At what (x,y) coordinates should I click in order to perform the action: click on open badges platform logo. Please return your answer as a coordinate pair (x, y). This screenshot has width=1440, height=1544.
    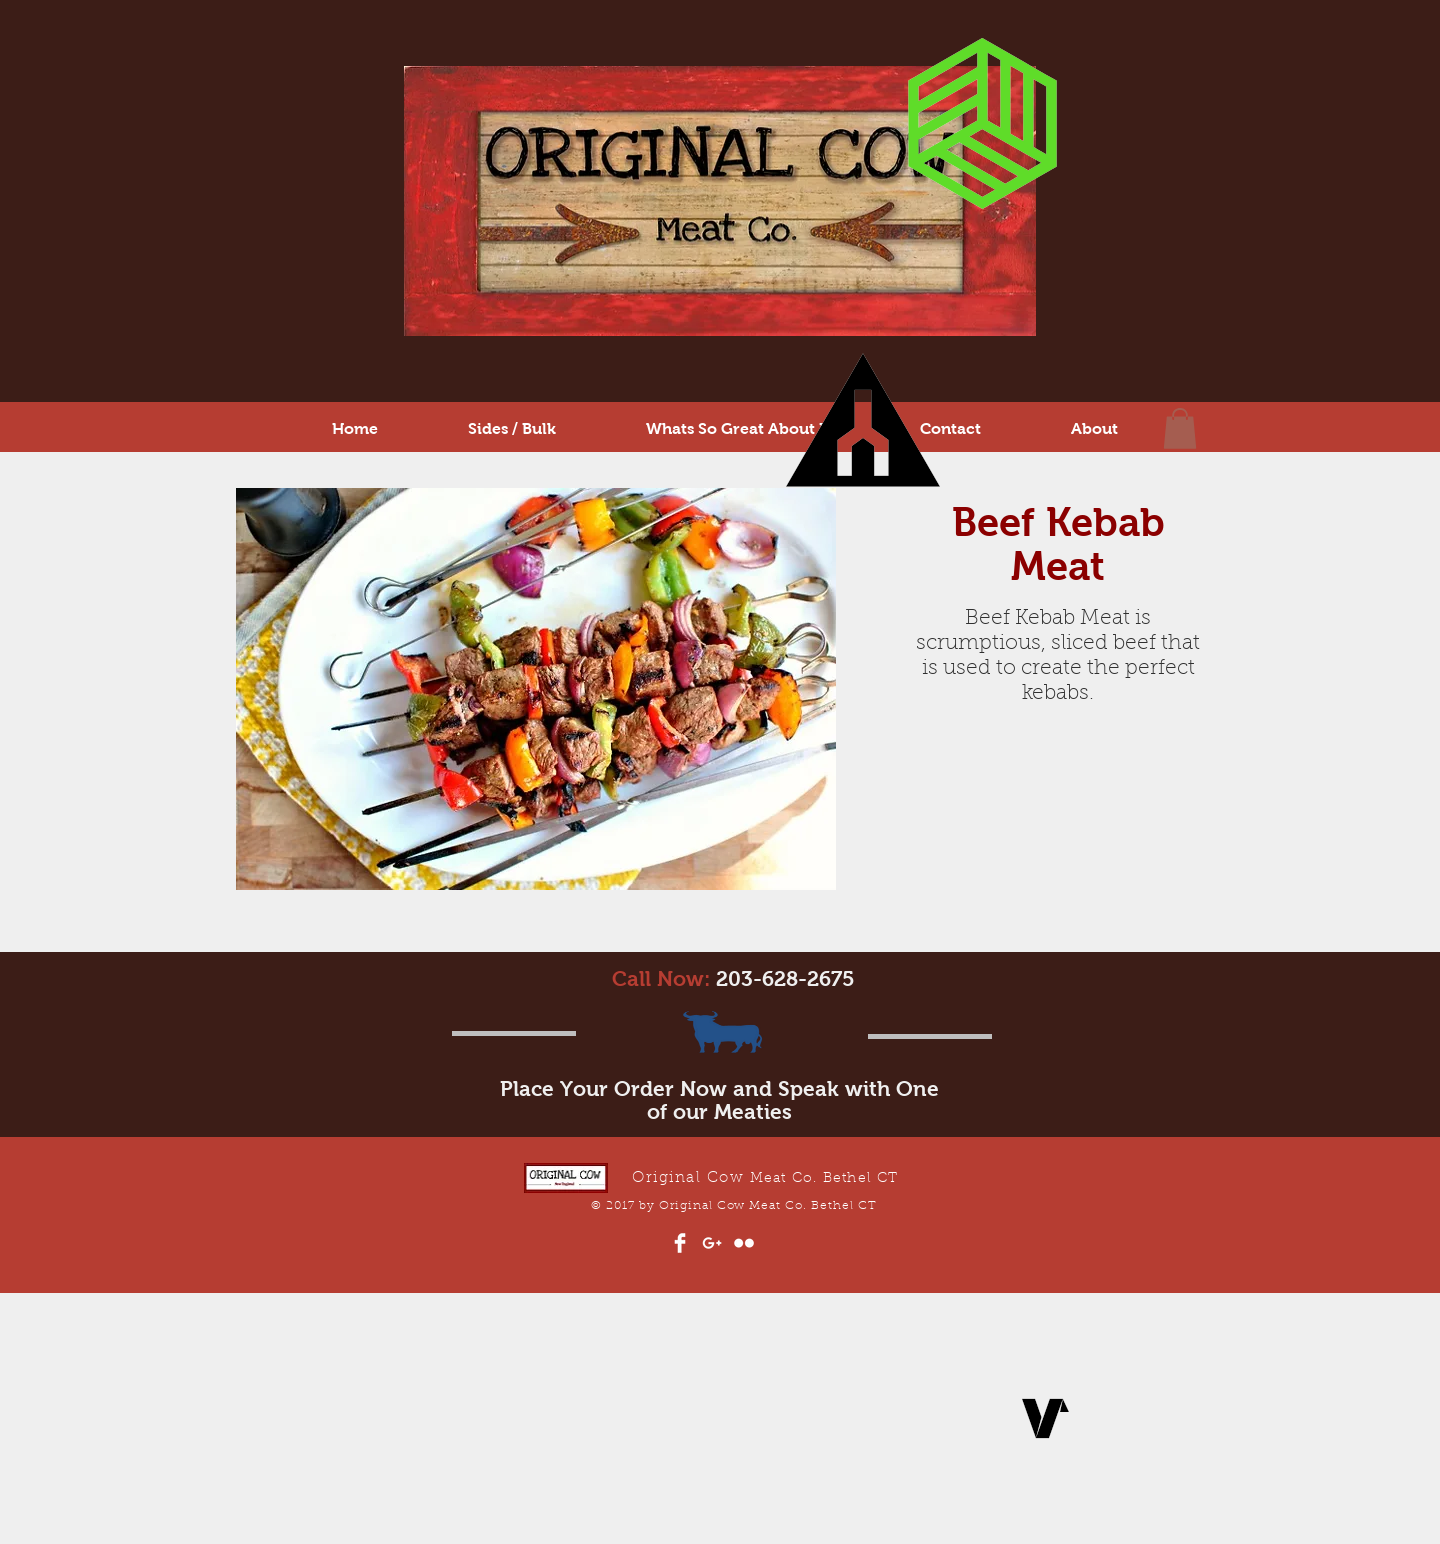
    Looking at the image, I should click on (982, 123).